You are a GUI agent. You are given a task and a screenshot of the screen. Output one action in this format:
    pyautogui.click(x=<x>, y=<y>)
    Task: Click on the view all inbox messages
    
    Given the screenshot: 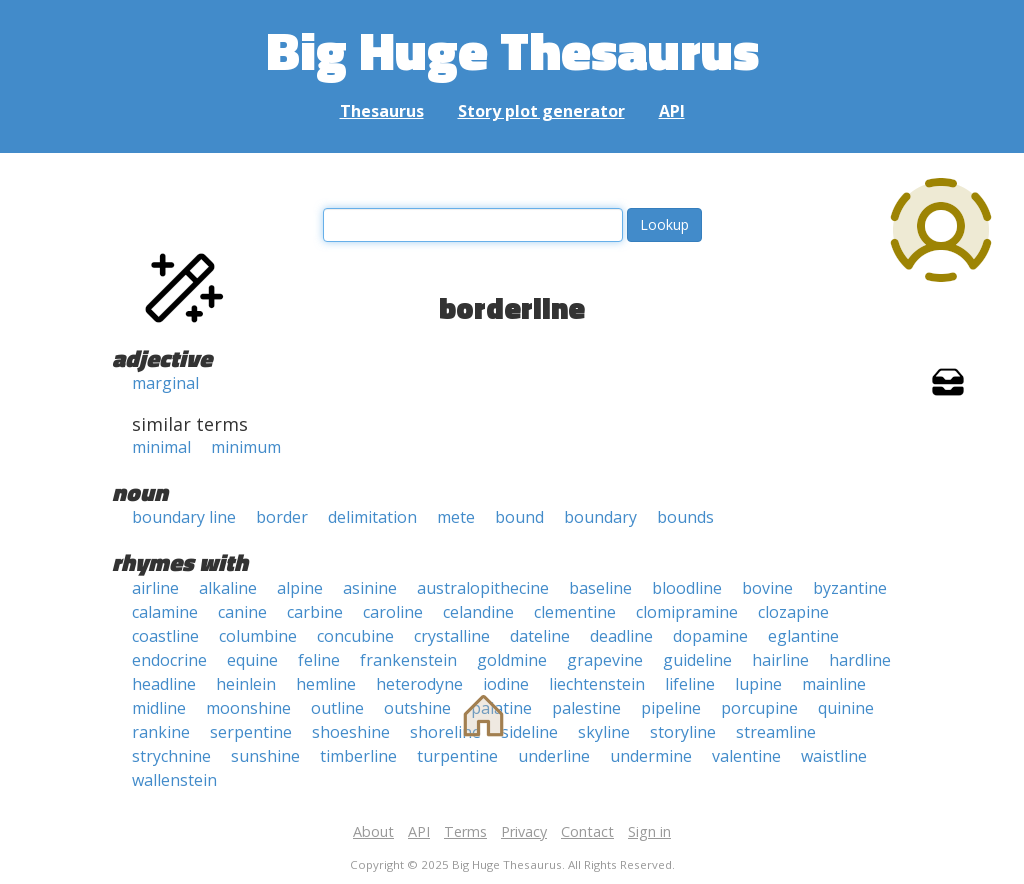 What is the action you would take?
    pyautogui.click(x=948, y=382)
    